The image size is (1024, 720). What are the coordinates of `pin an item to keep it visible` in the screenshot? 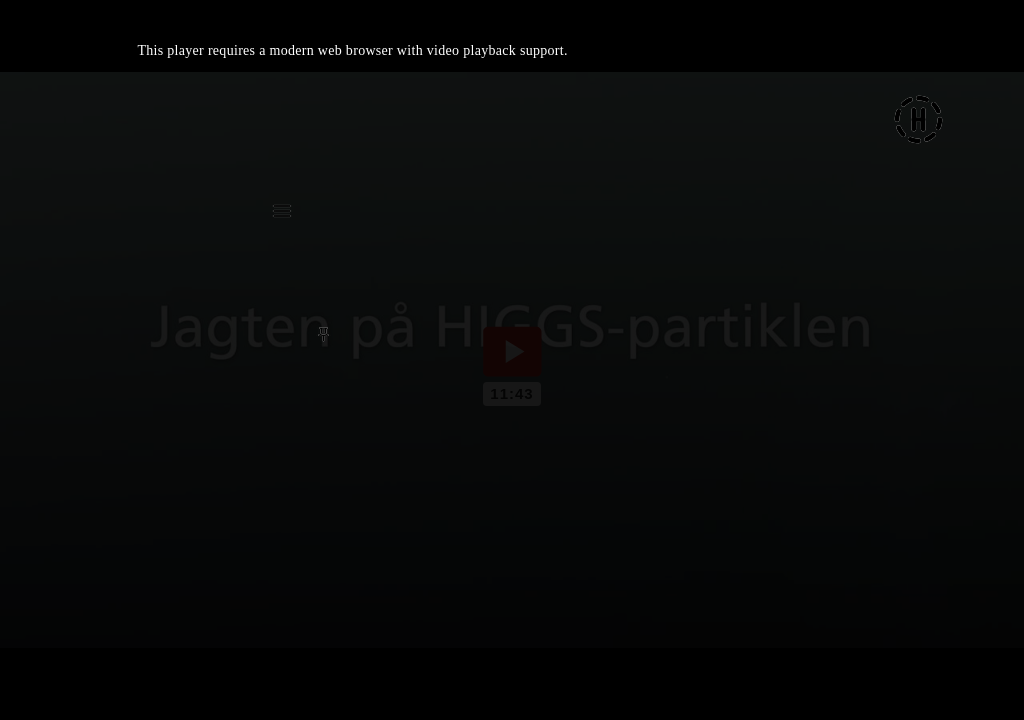 It's located at (323, 334).